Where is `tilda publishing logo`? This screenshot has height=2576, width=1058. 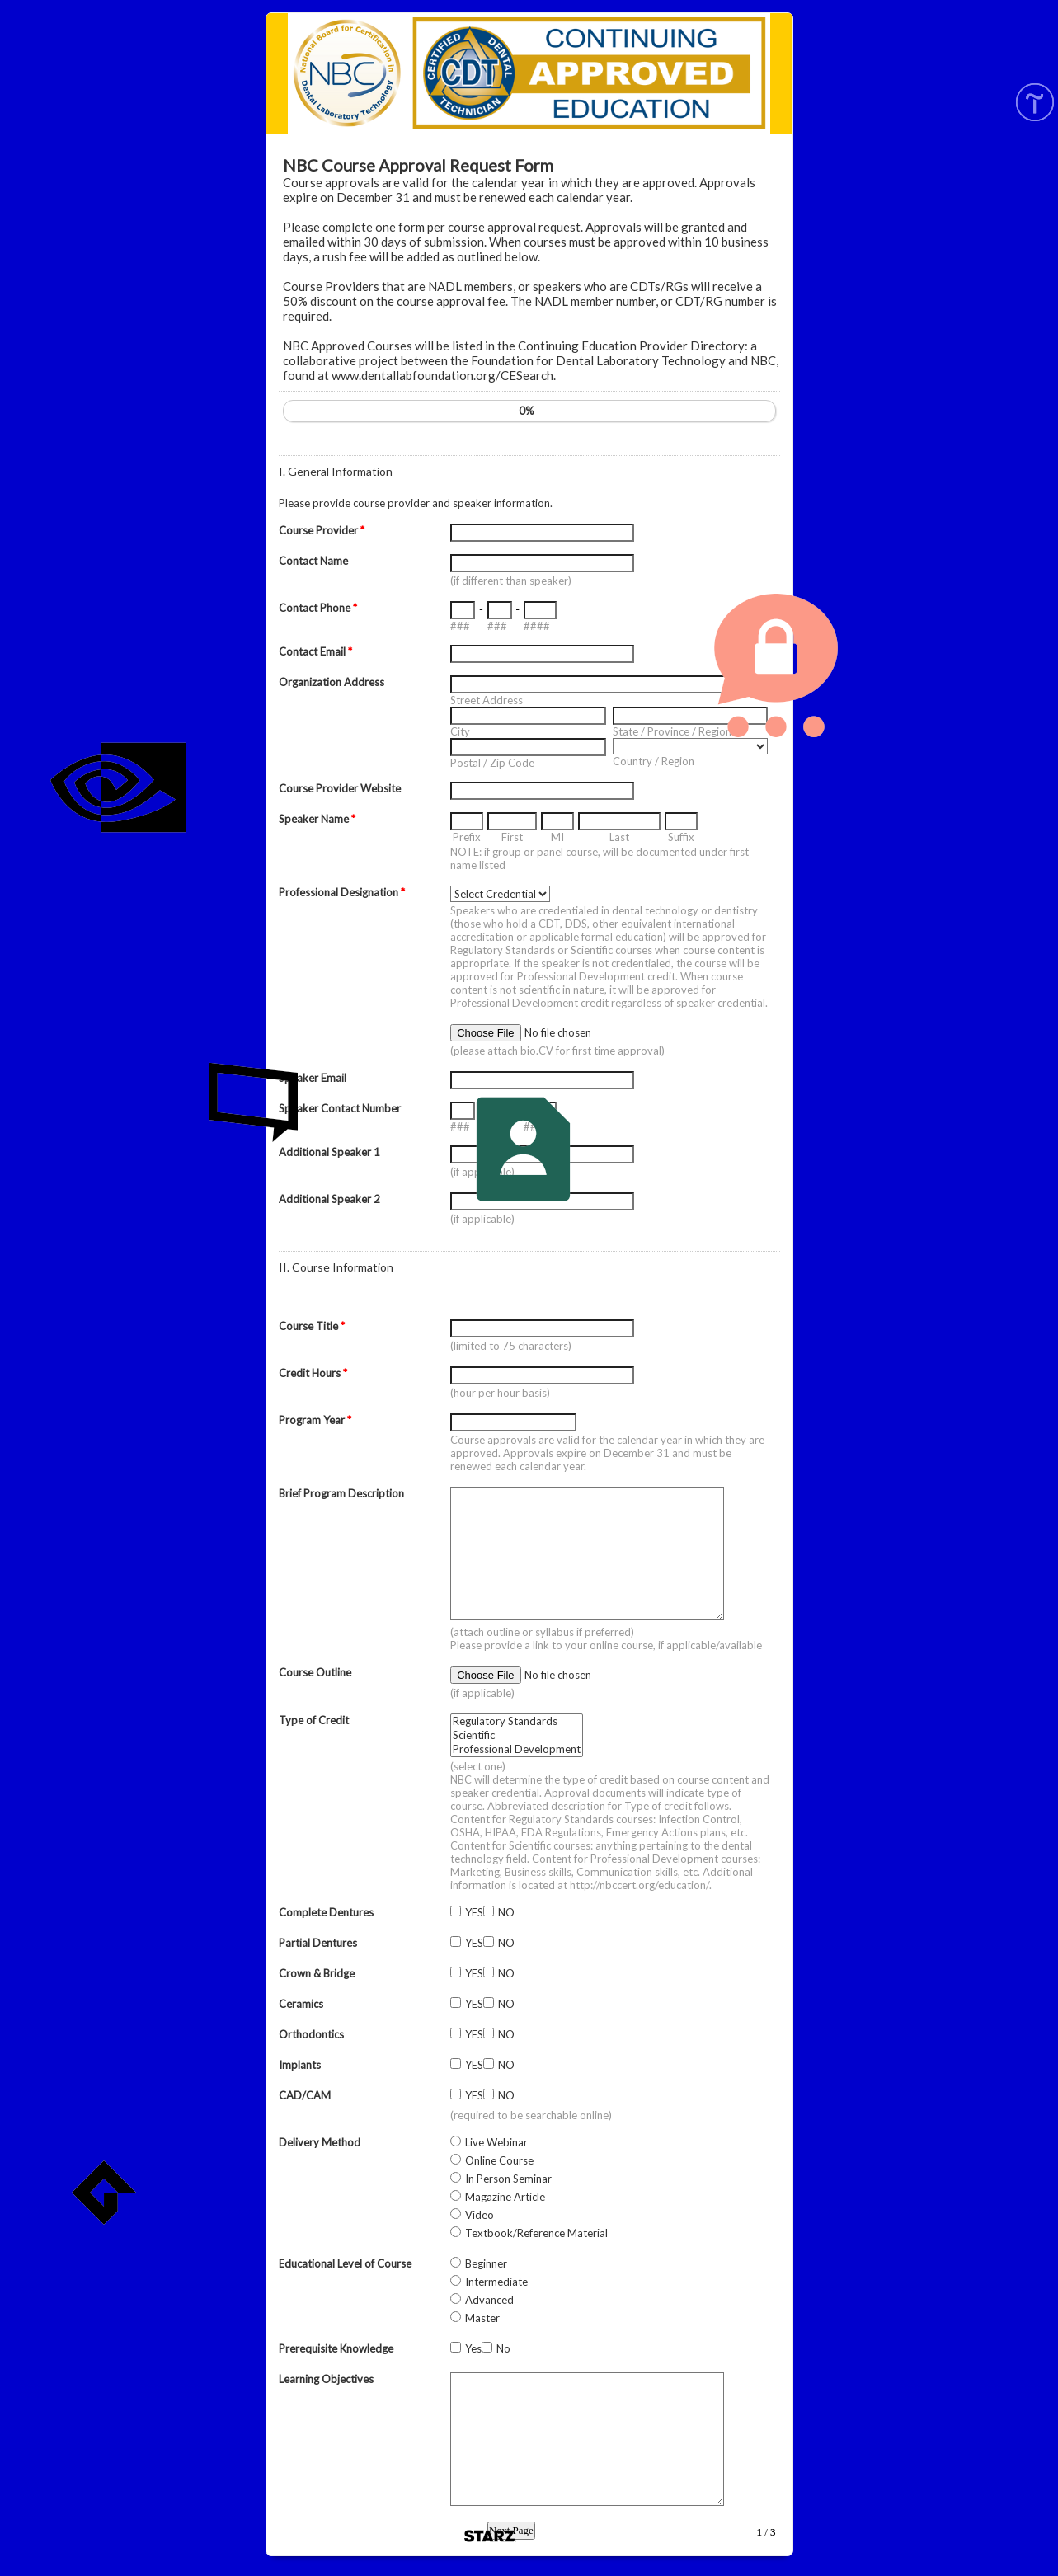
tilda publishing logo is located at coordinates (1035, 102).